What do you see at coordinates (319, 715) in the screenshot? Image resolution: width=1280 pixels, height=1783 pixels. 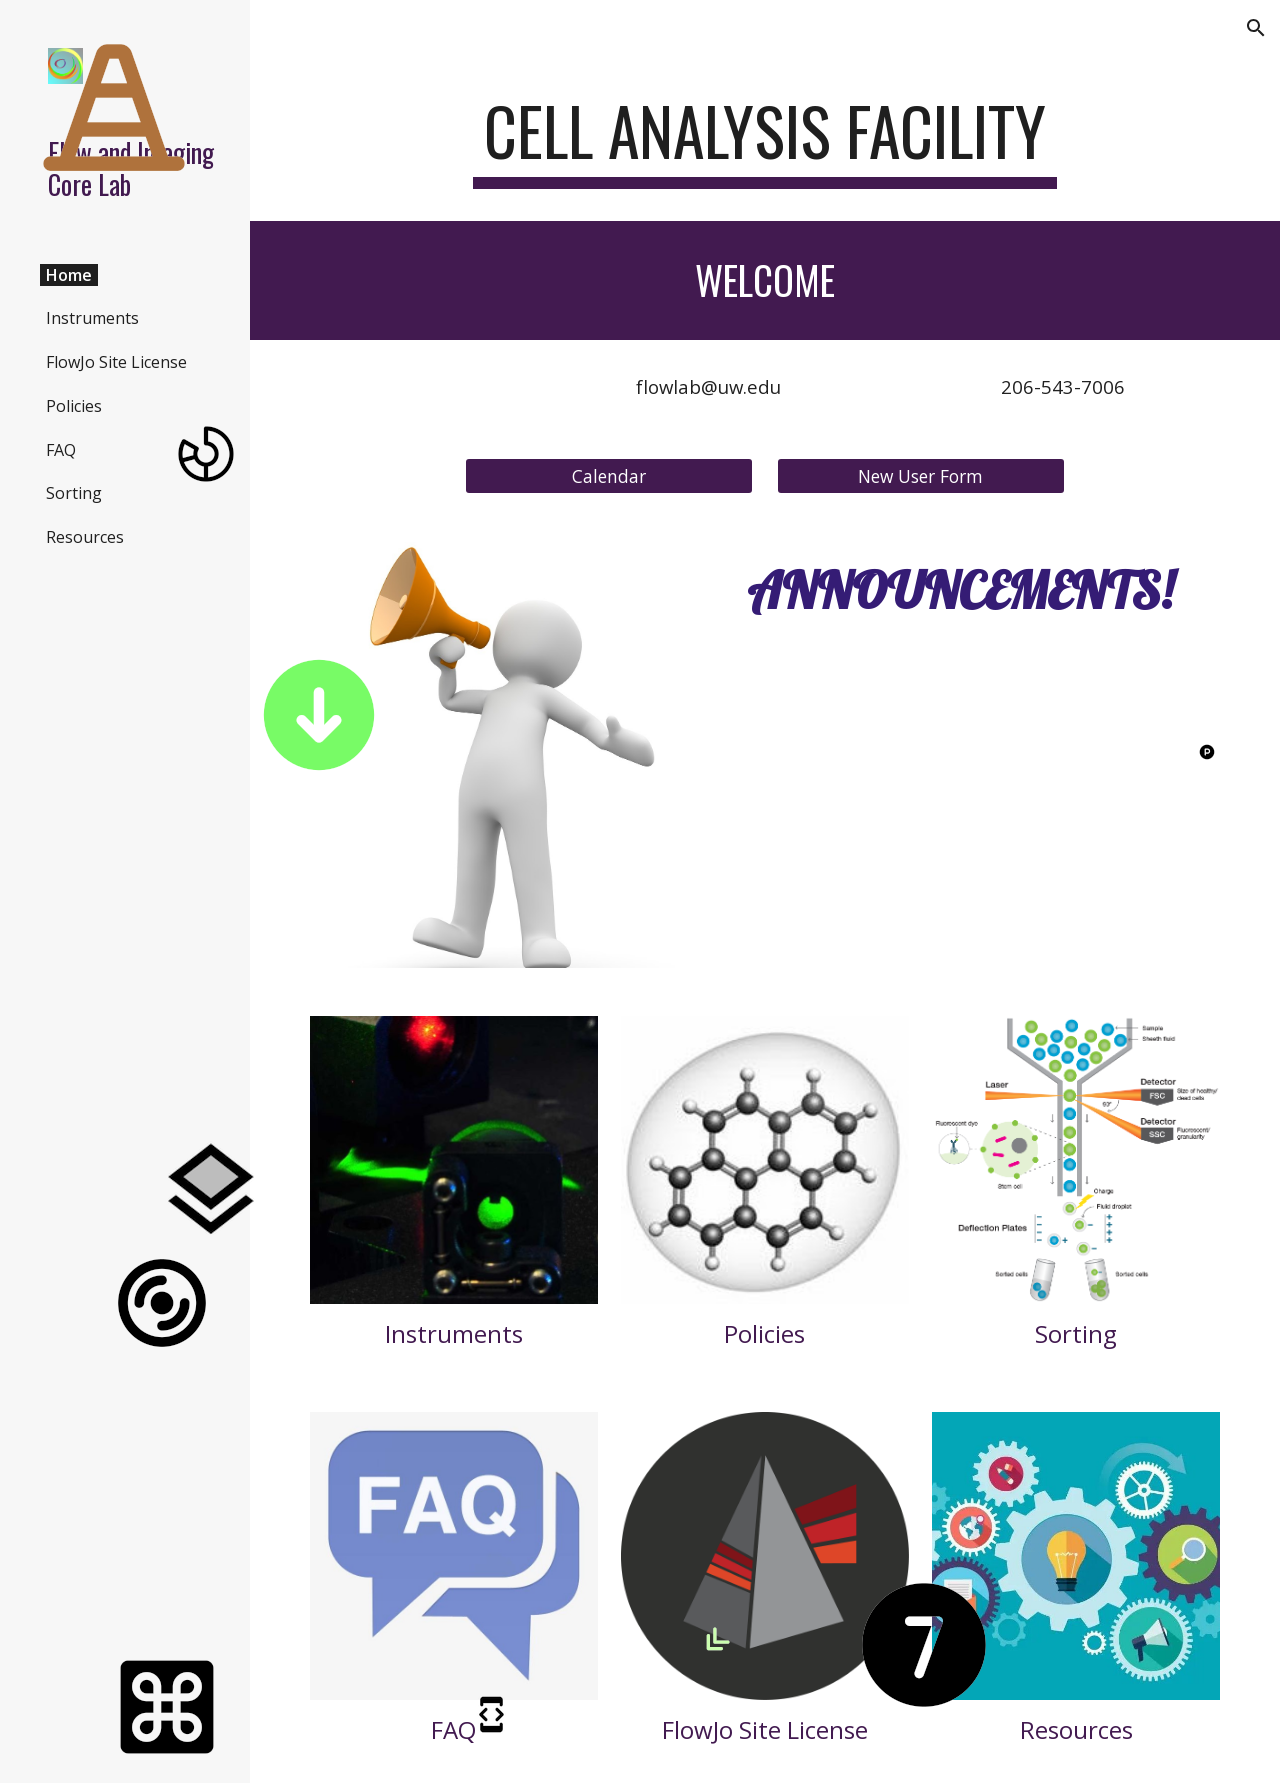 I see `download a file or content` at bounding box center [319, 715].